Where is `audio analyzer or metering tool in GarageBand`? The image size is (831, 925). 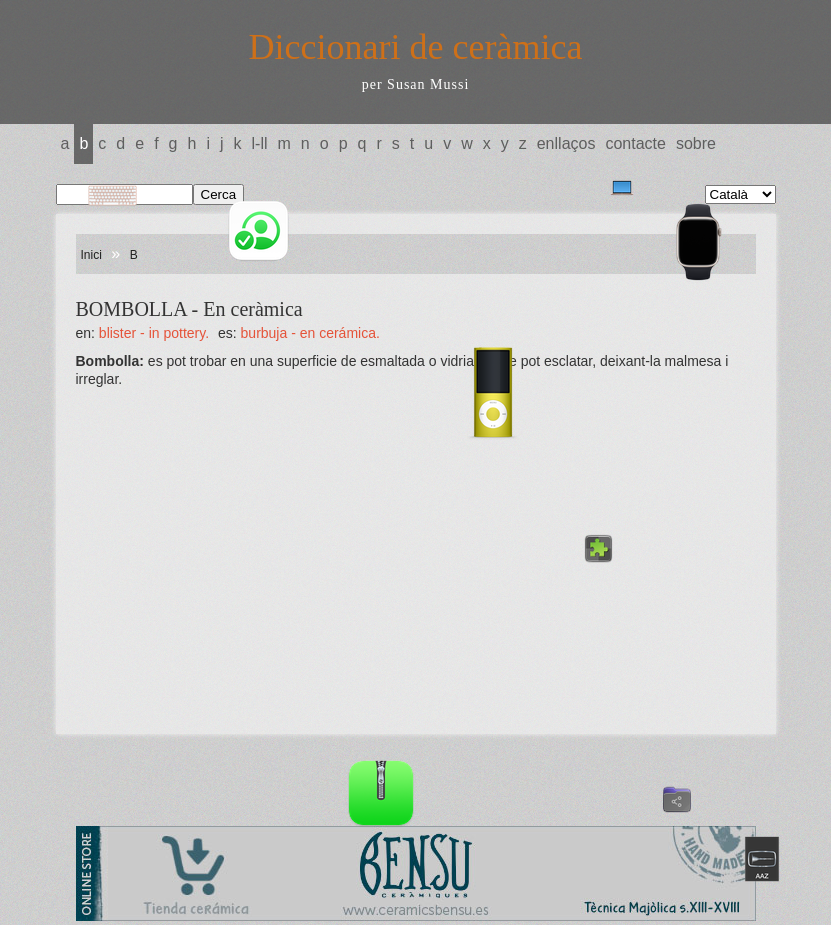
audio analyzer or metering tool in GarageBand is located at coordinates (762, 860).